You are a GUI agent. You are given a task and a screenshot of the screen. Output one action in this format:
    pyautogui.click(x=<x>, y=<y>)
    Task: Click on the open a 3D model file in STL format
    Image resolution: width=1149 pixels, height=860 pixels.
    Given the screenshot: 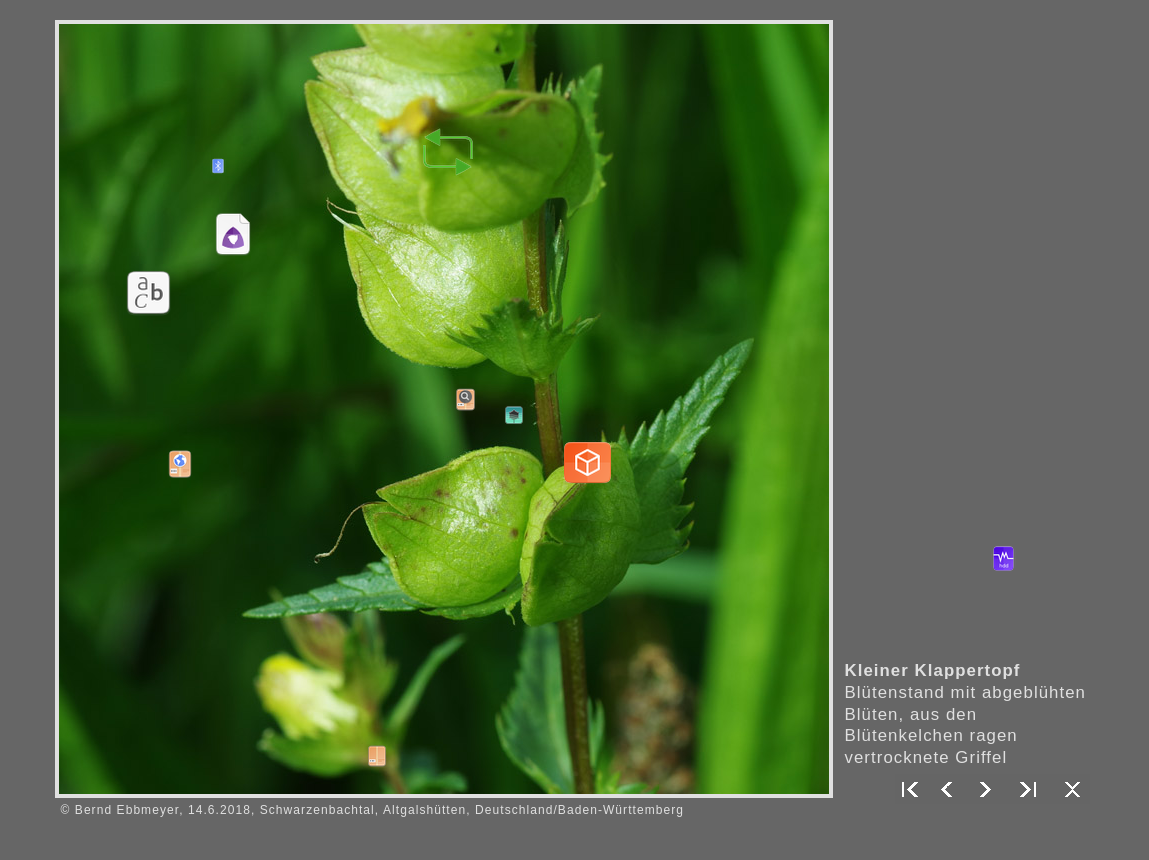 What is the action you would take?
    pyautogui.click(x=587, y=461)
    